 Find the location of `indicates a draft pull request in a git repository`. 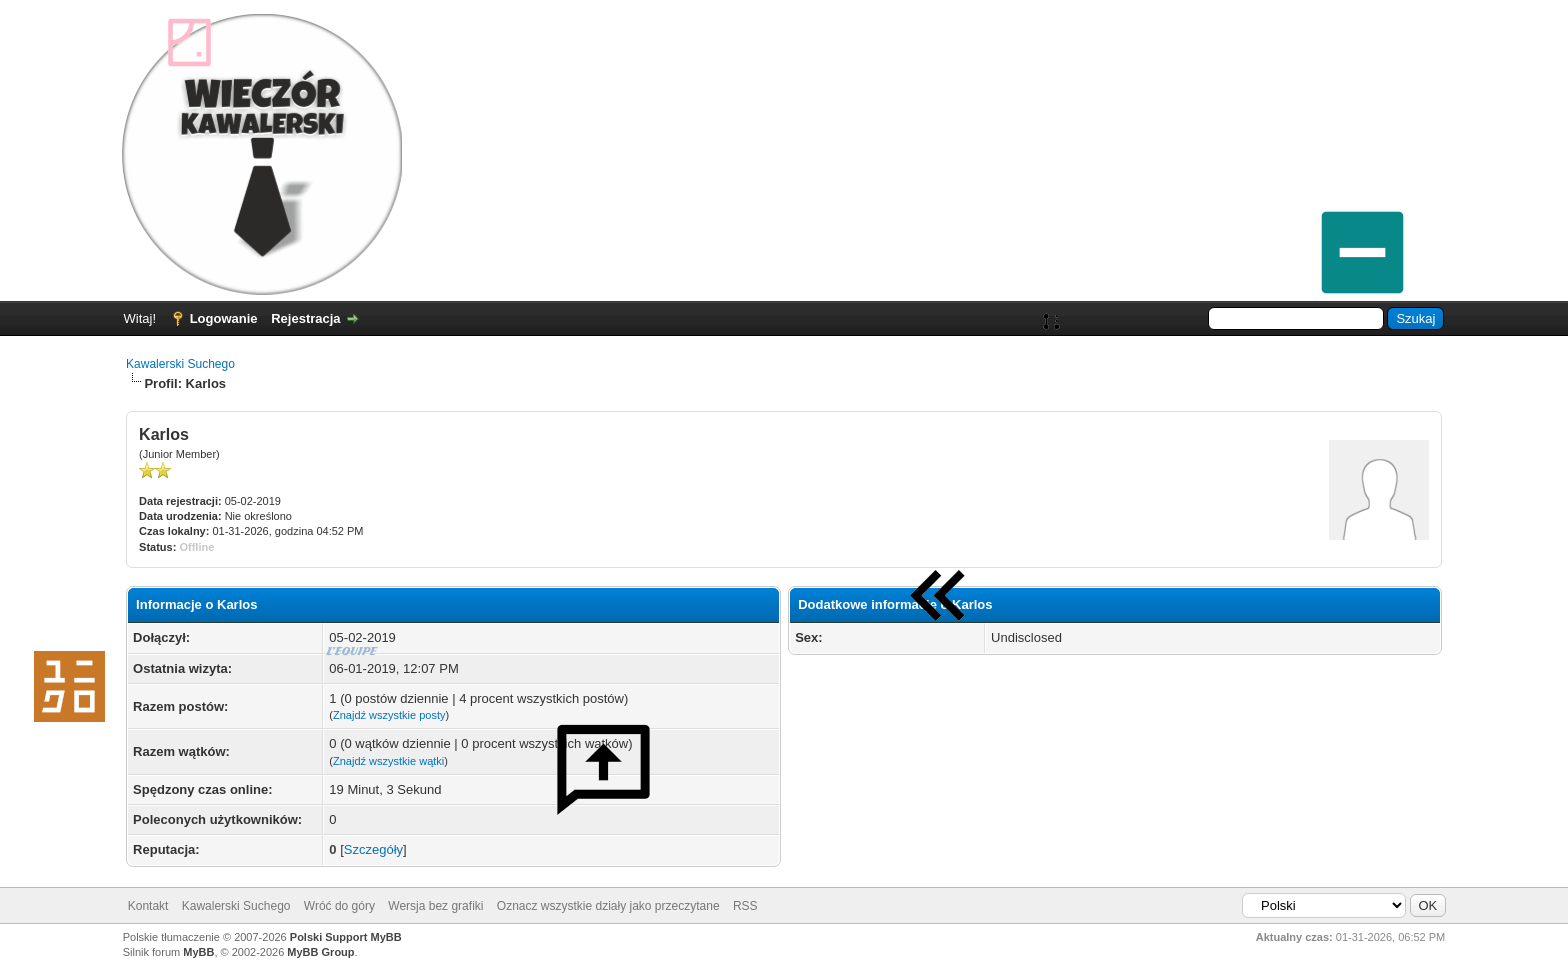

indicates a draft pull request in a git repository is located at coordinates (1051, 321).